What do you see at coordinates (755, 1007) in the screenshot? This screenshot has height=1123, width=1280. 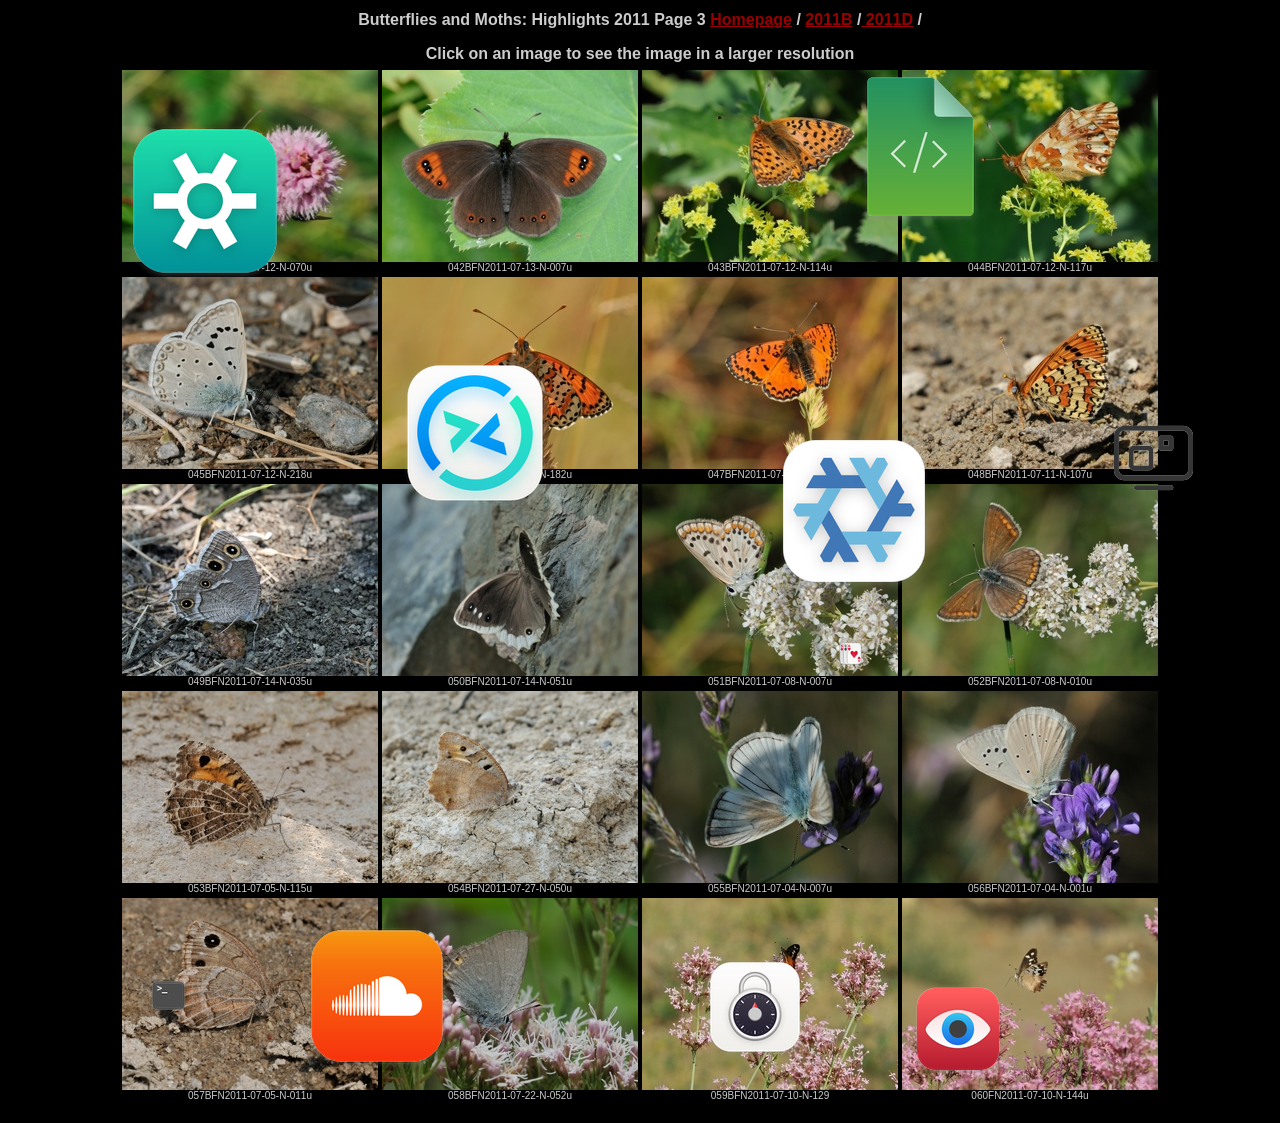 I see `open two-factor authentication app` at bounding box center [755, 1007].